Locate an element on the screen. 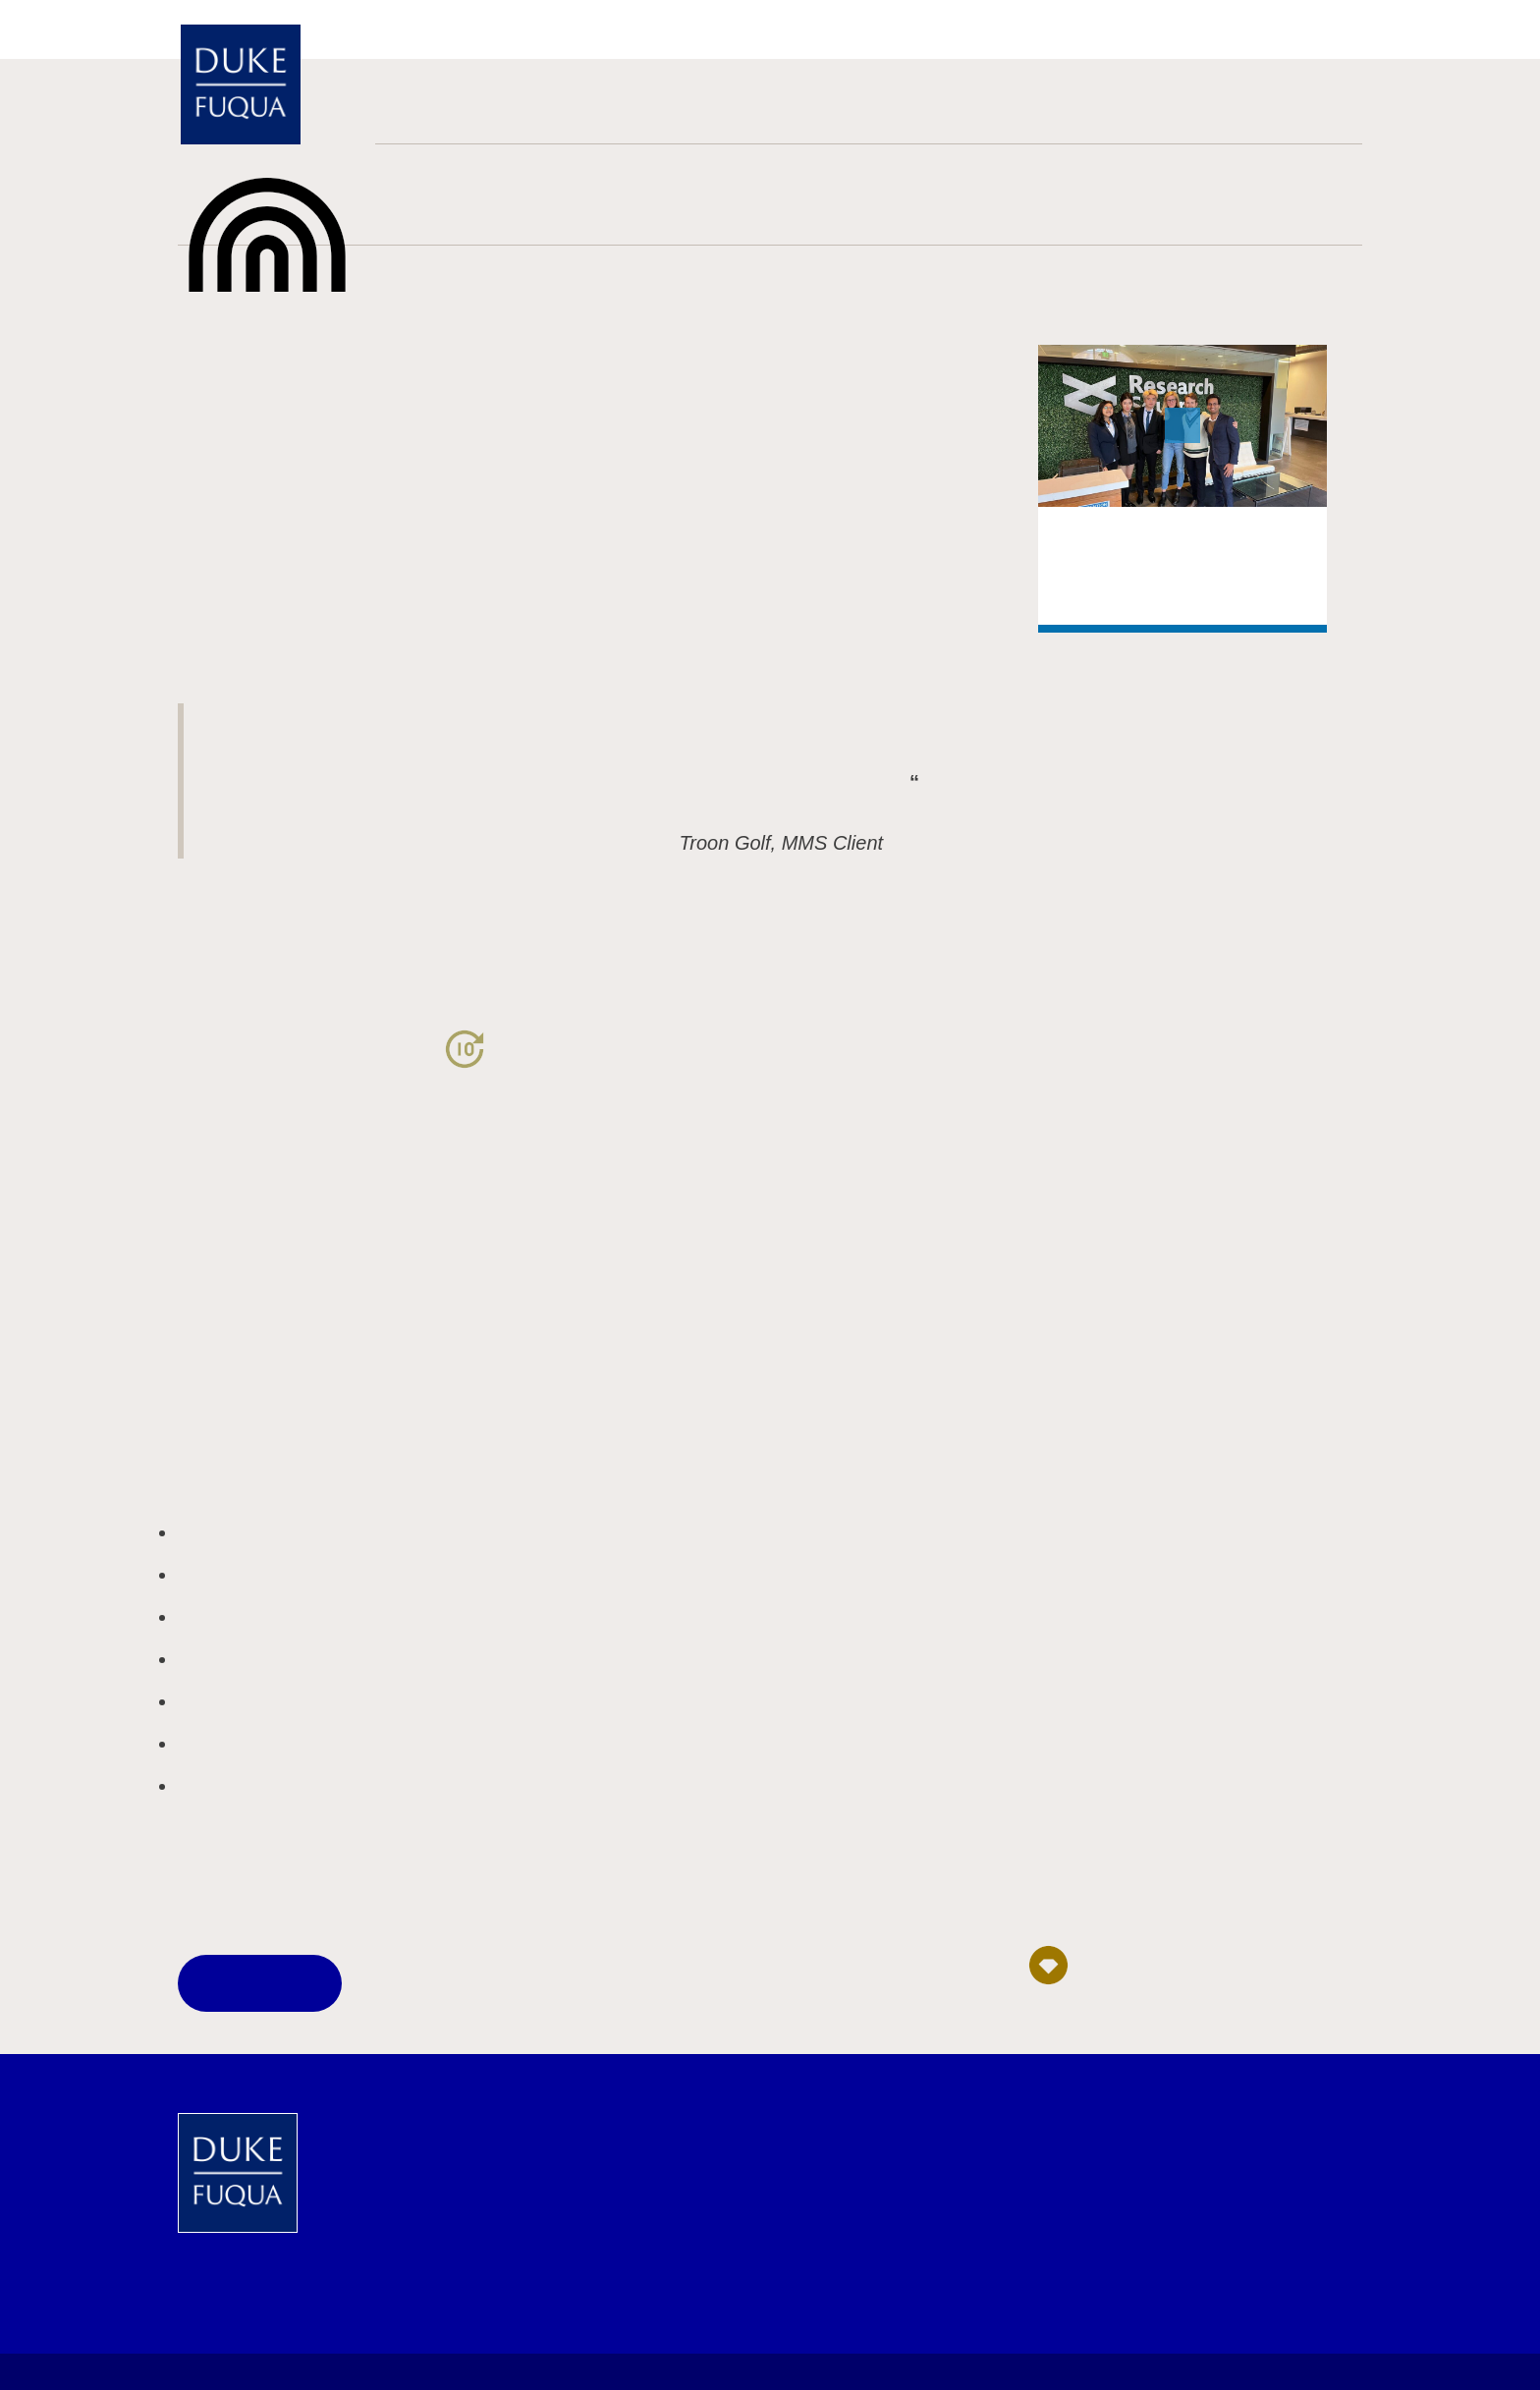 Image resolution: width=1540 pixels, height=2390 pixels. skip forward 10 seconds is located at coordinates (465, 1049).